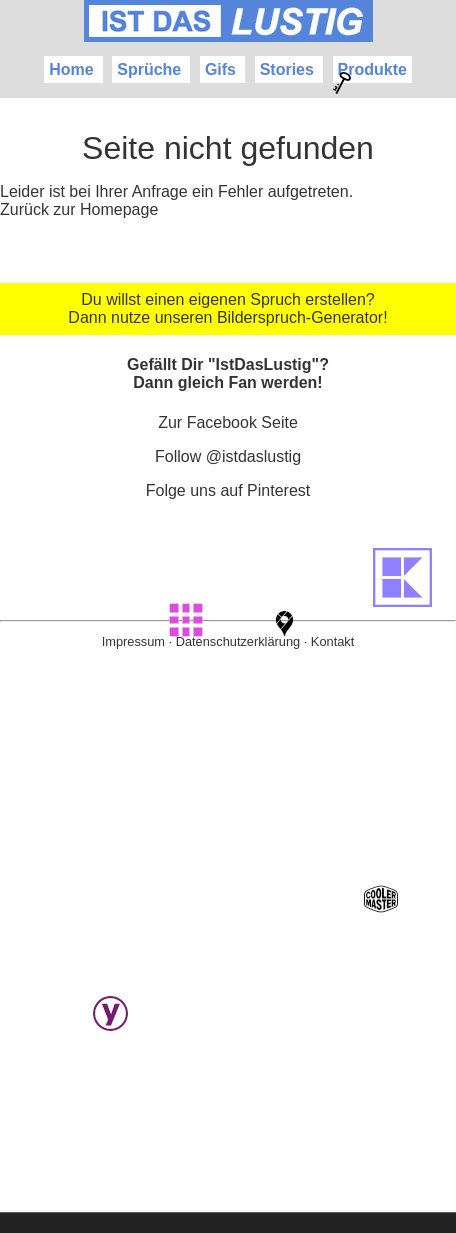  What do you see at coordinates (402, 577) in the screenshot?
I see `open the Kaufland app` at bounding box center [402, 577].